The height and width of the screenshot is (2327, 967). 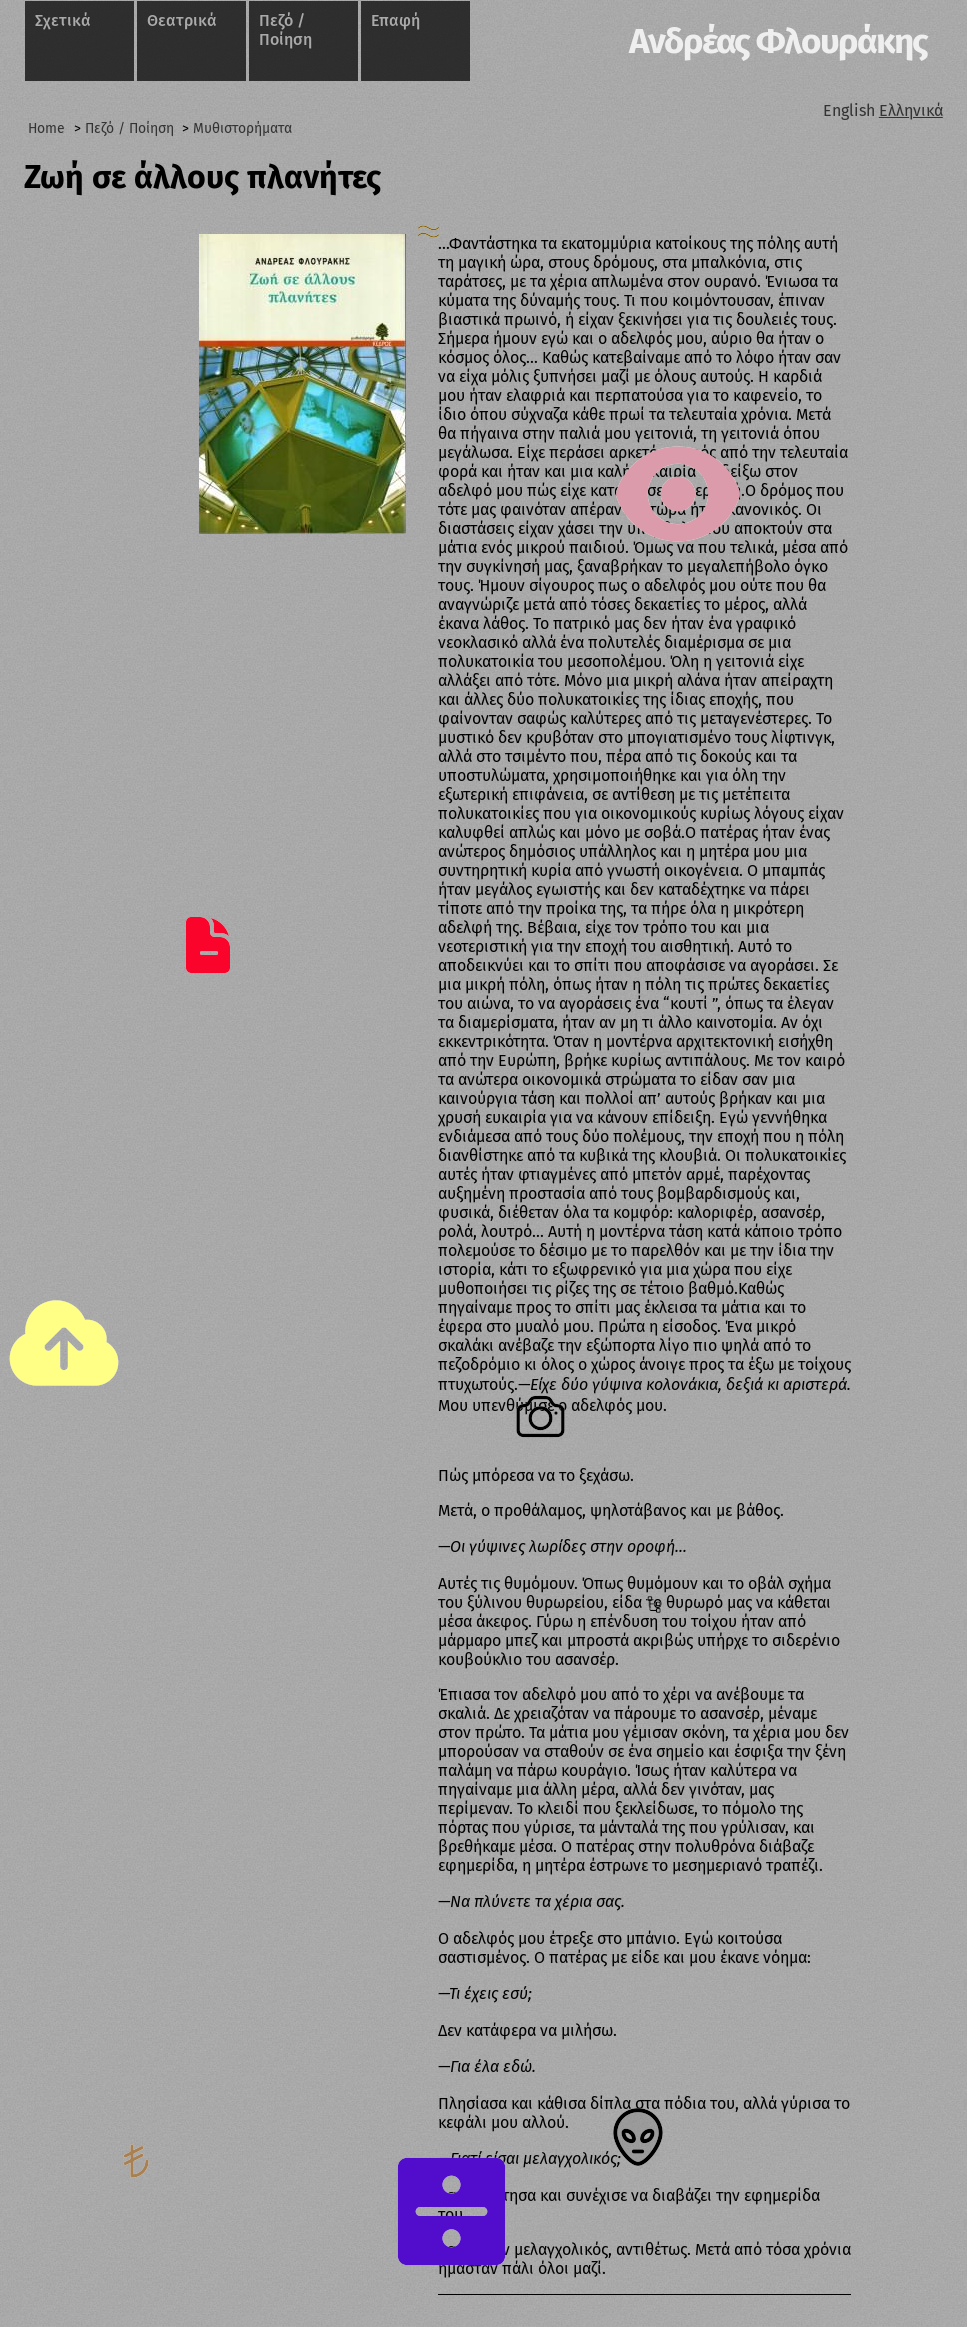 I want to click on take a photo, so click(x=540, y=1416).